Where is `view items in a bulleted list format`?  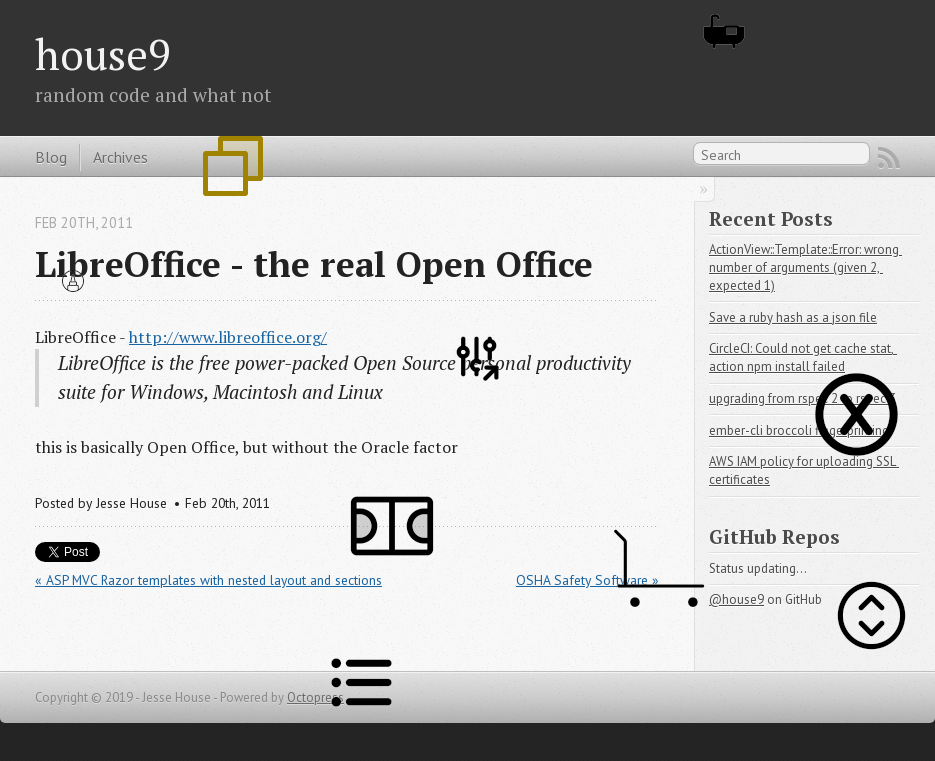 view items in a bulleted list format is located at coordinates (361, 682).